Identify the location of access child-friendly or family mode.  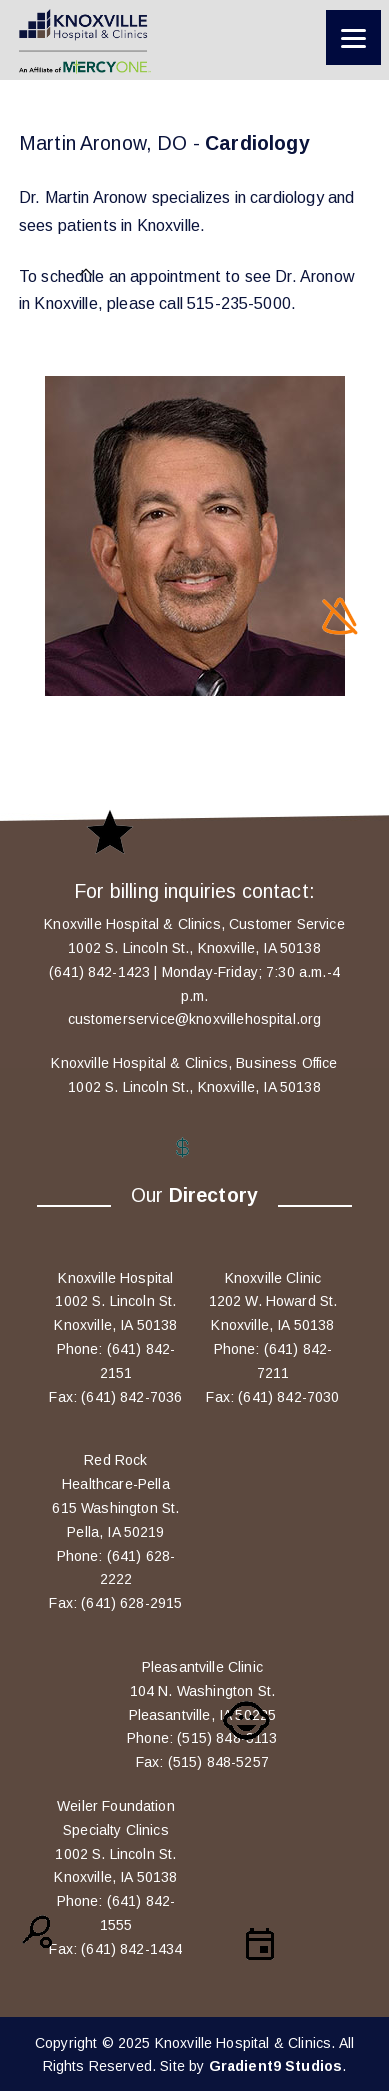
(246, 1720).